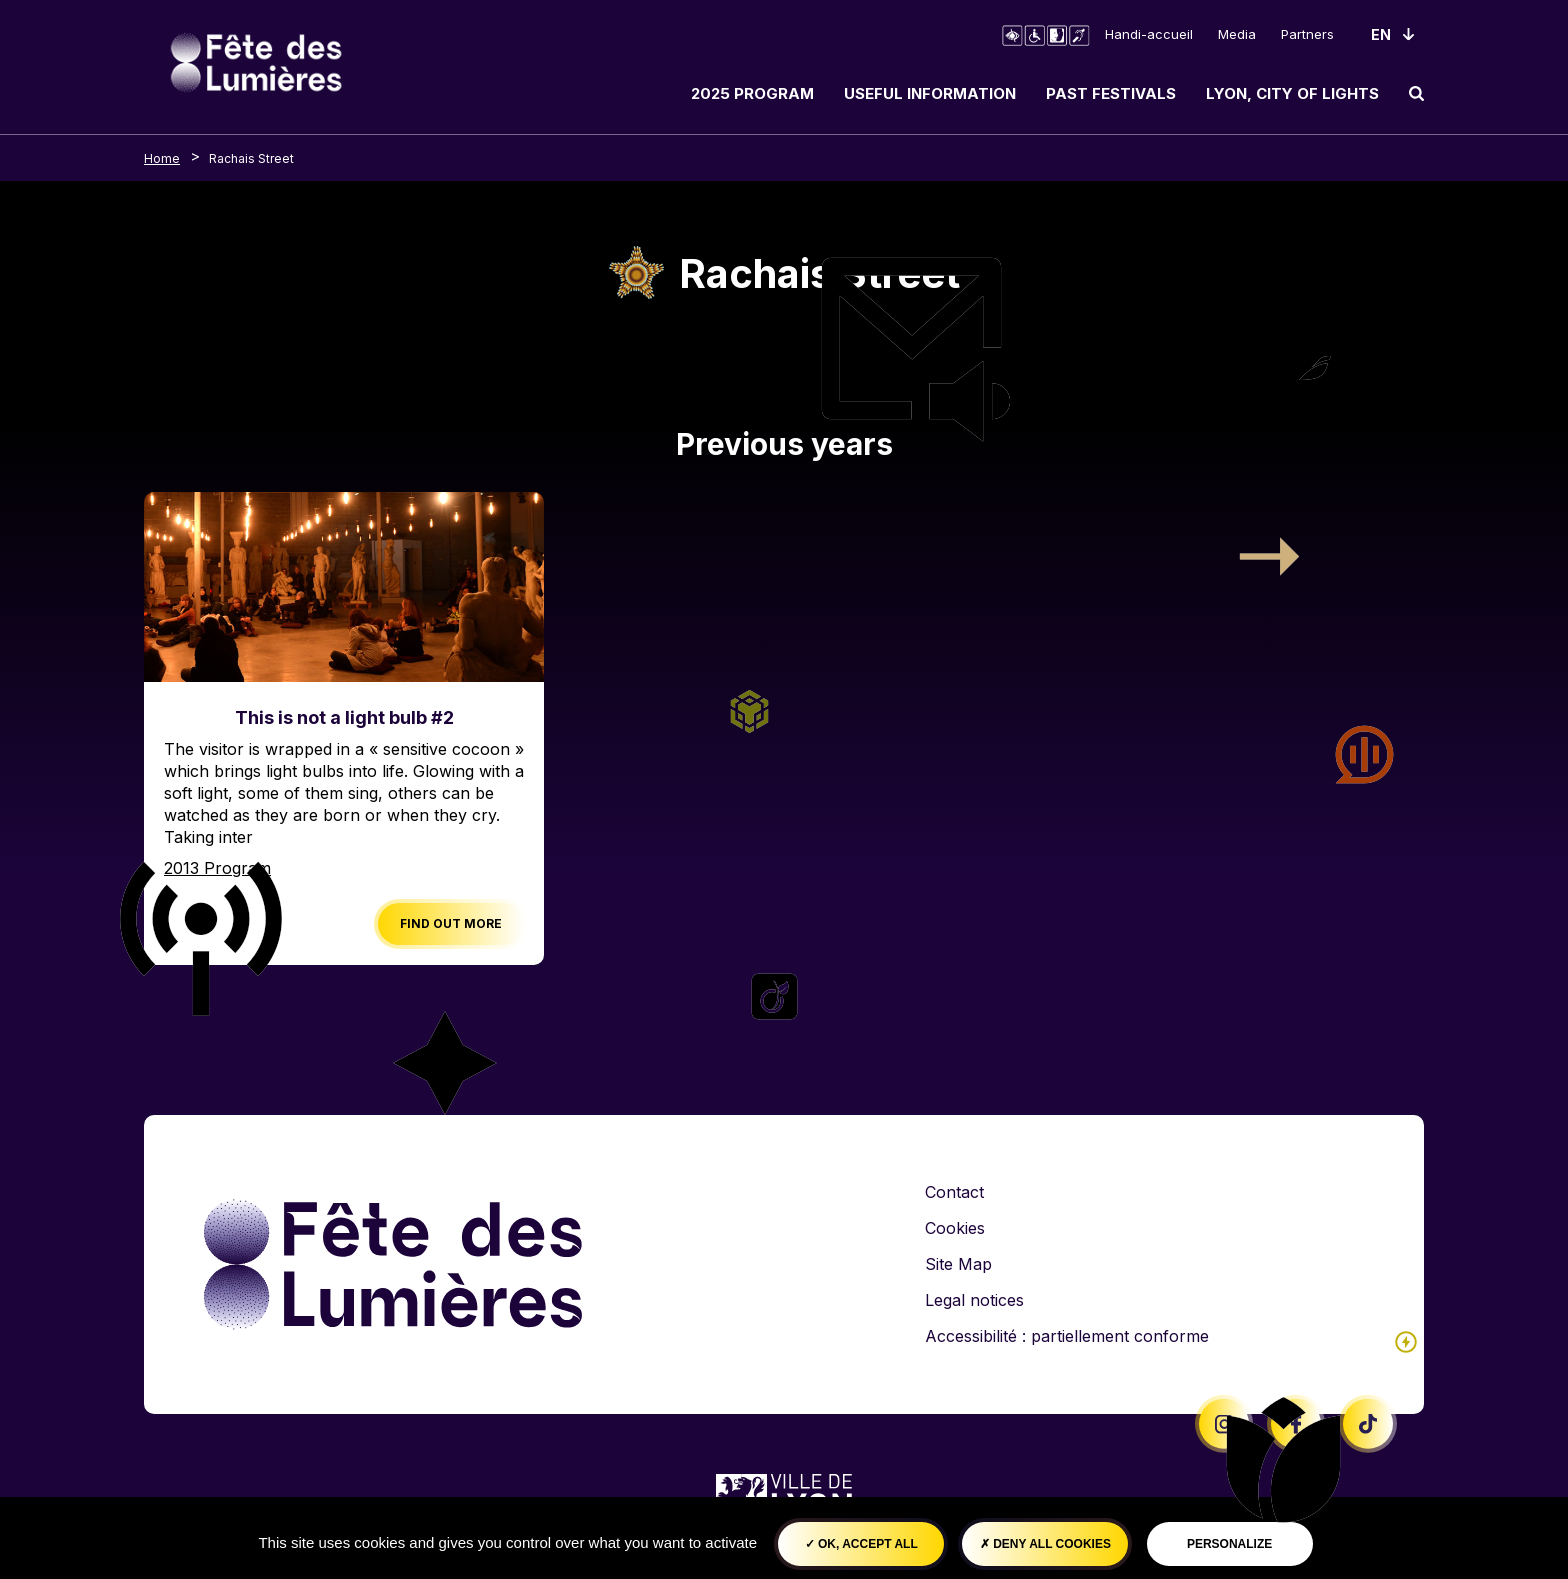 The height and width of the screenshot is (1579, 1568). Describe the element at coordinates (1406, 1342) in the screenshot. I see `play or access DVD media content` at that location.